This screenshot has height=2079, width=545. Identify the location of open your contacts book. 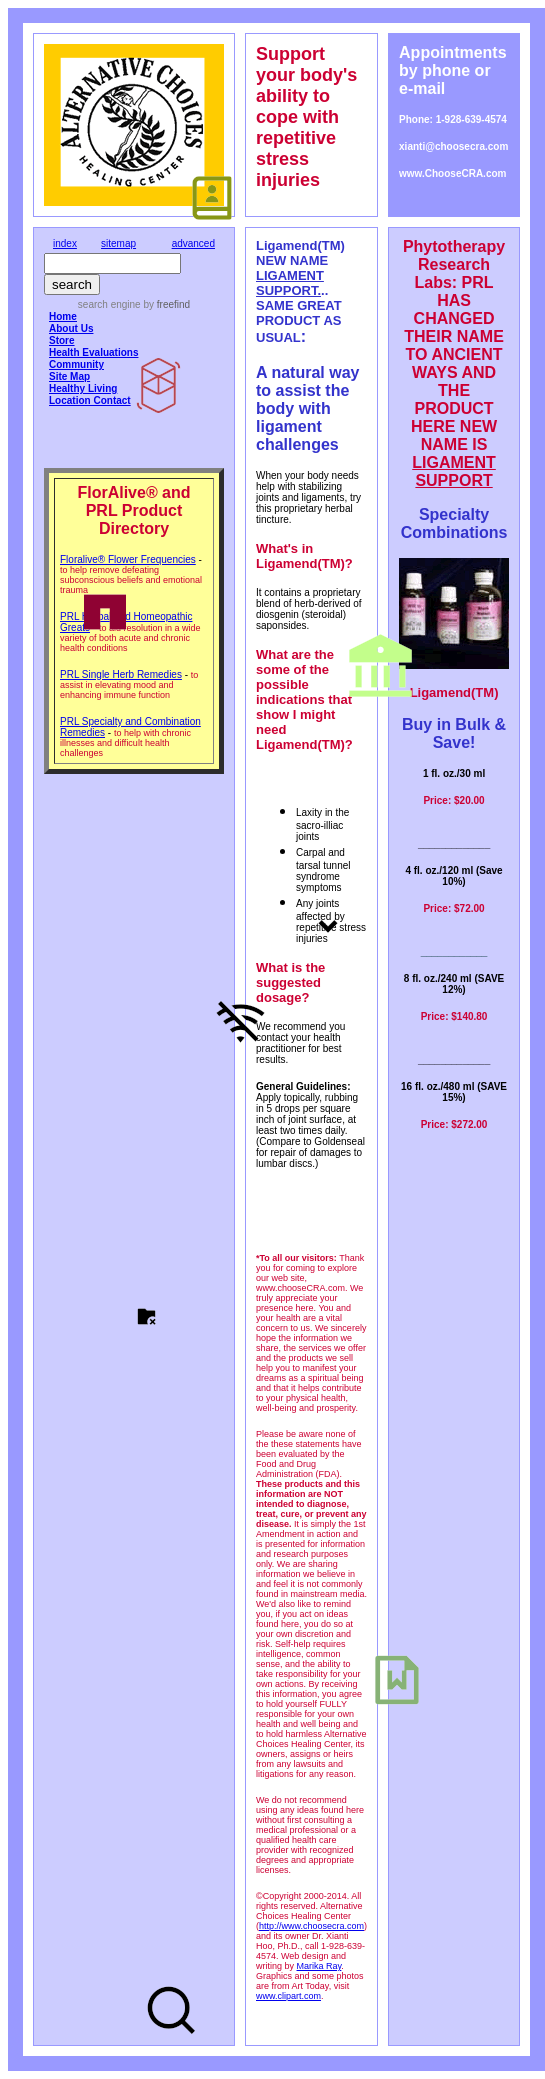
(212, 198).